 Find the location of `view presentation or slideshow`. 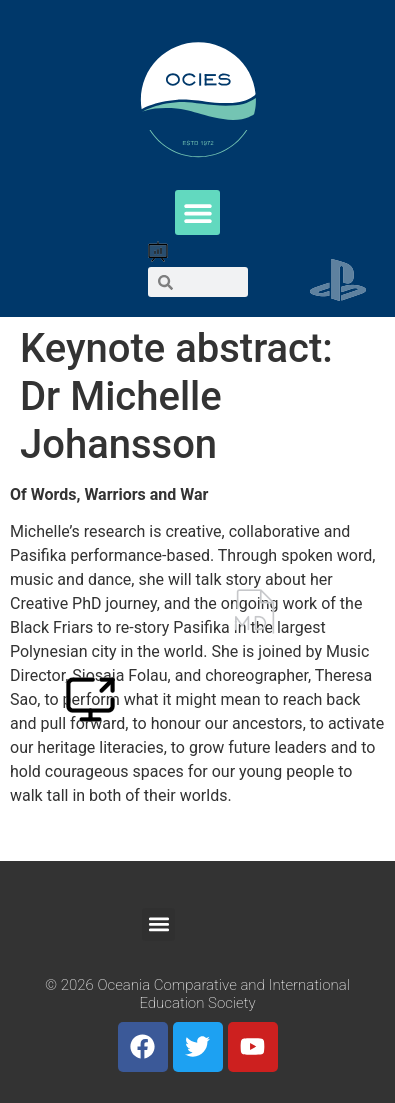

view presentation or slideshow is located at coordinates (158, 252).